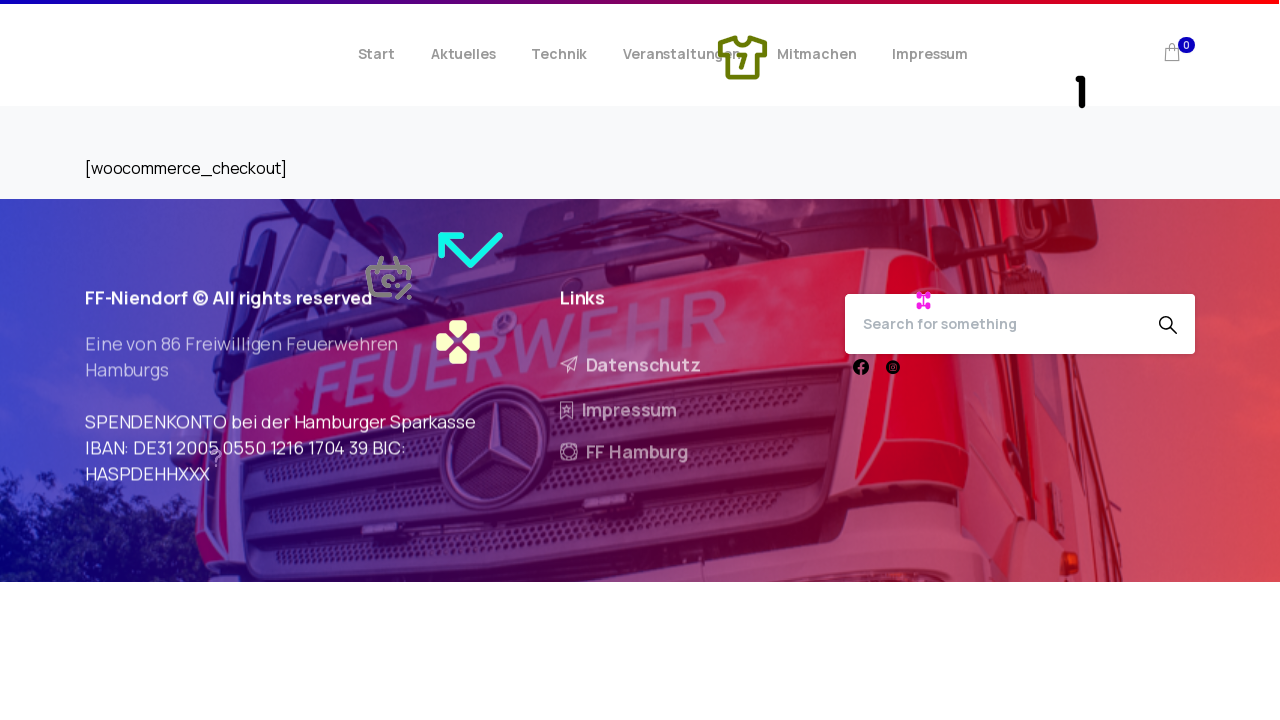  What do you see at coordinates (742, 57) in the screenshot?
I see `select team jersey or player number` at bounding box center [742, 57].